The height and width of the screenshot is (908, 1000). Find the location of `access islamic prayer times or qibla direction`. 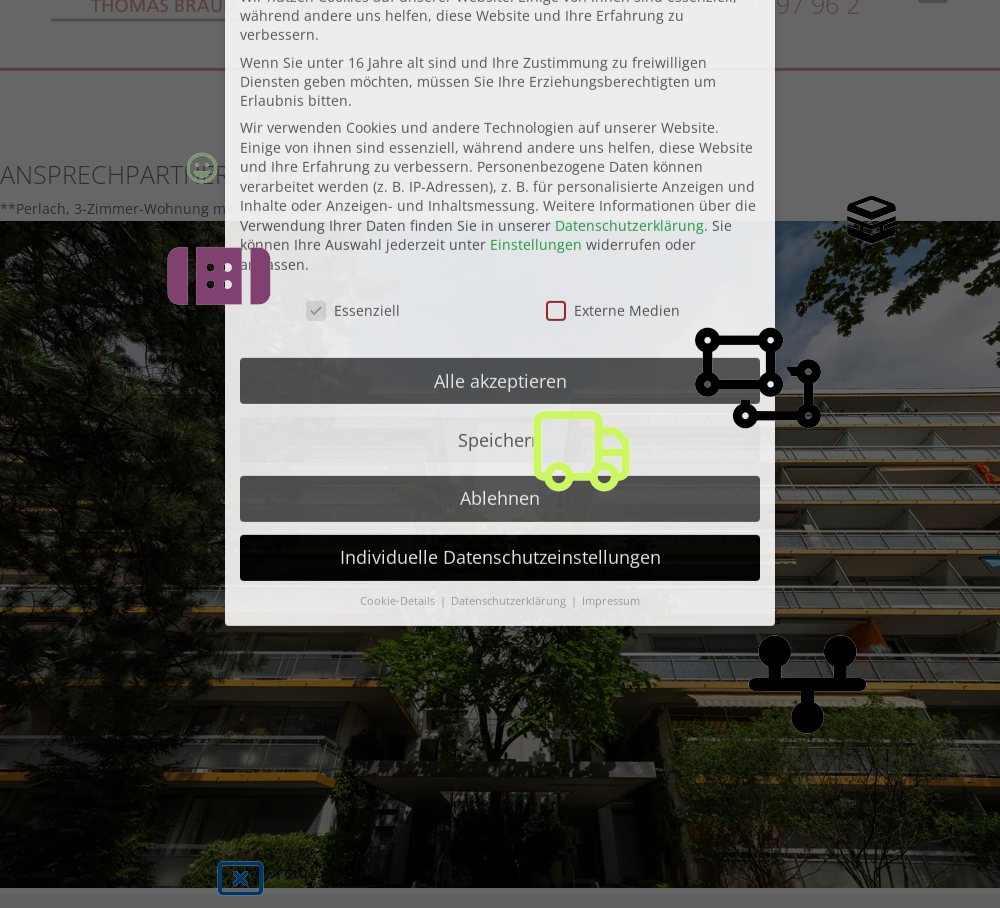

access islamic prayer times or qibla direction is located at coordinates (871, 219).